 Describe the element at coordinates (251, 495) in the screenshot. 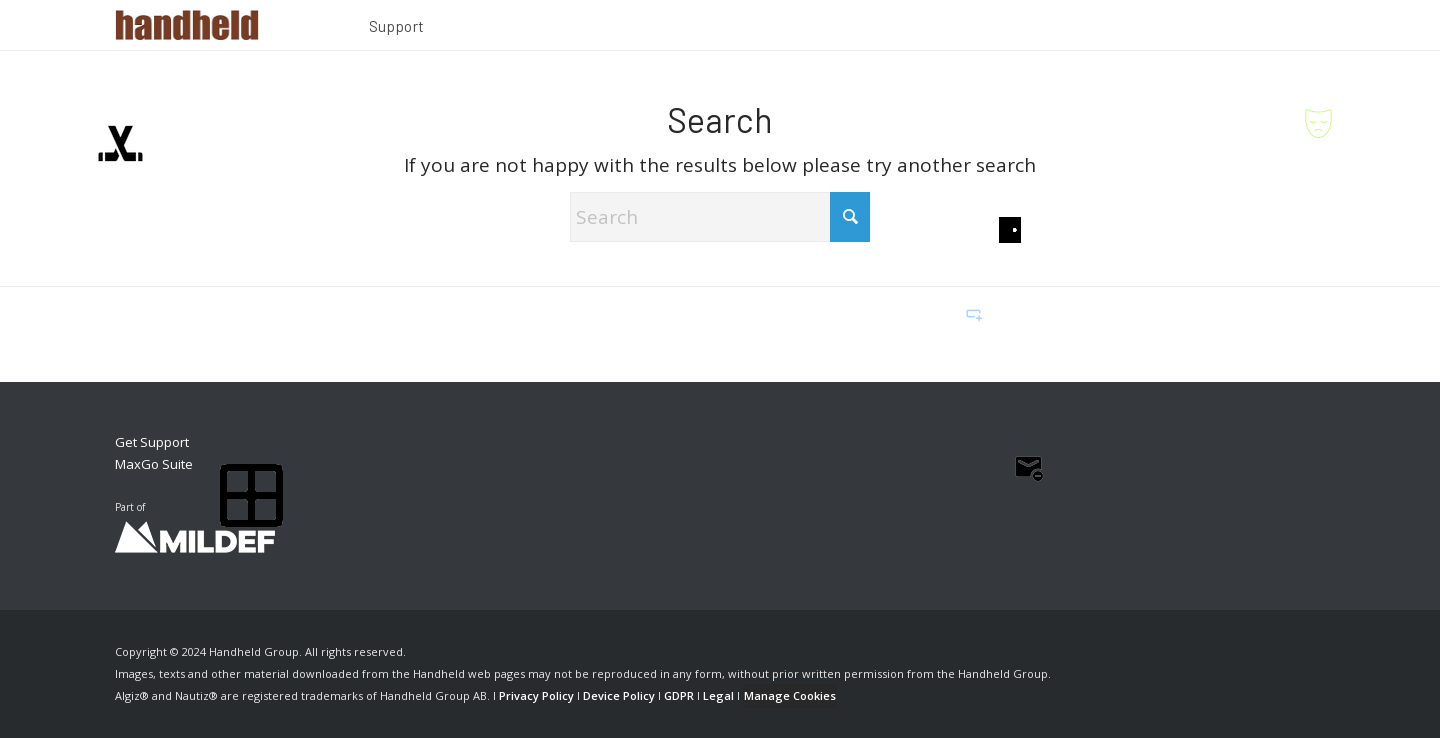

I see `apply borders to all cells in a table or grid` at that location.